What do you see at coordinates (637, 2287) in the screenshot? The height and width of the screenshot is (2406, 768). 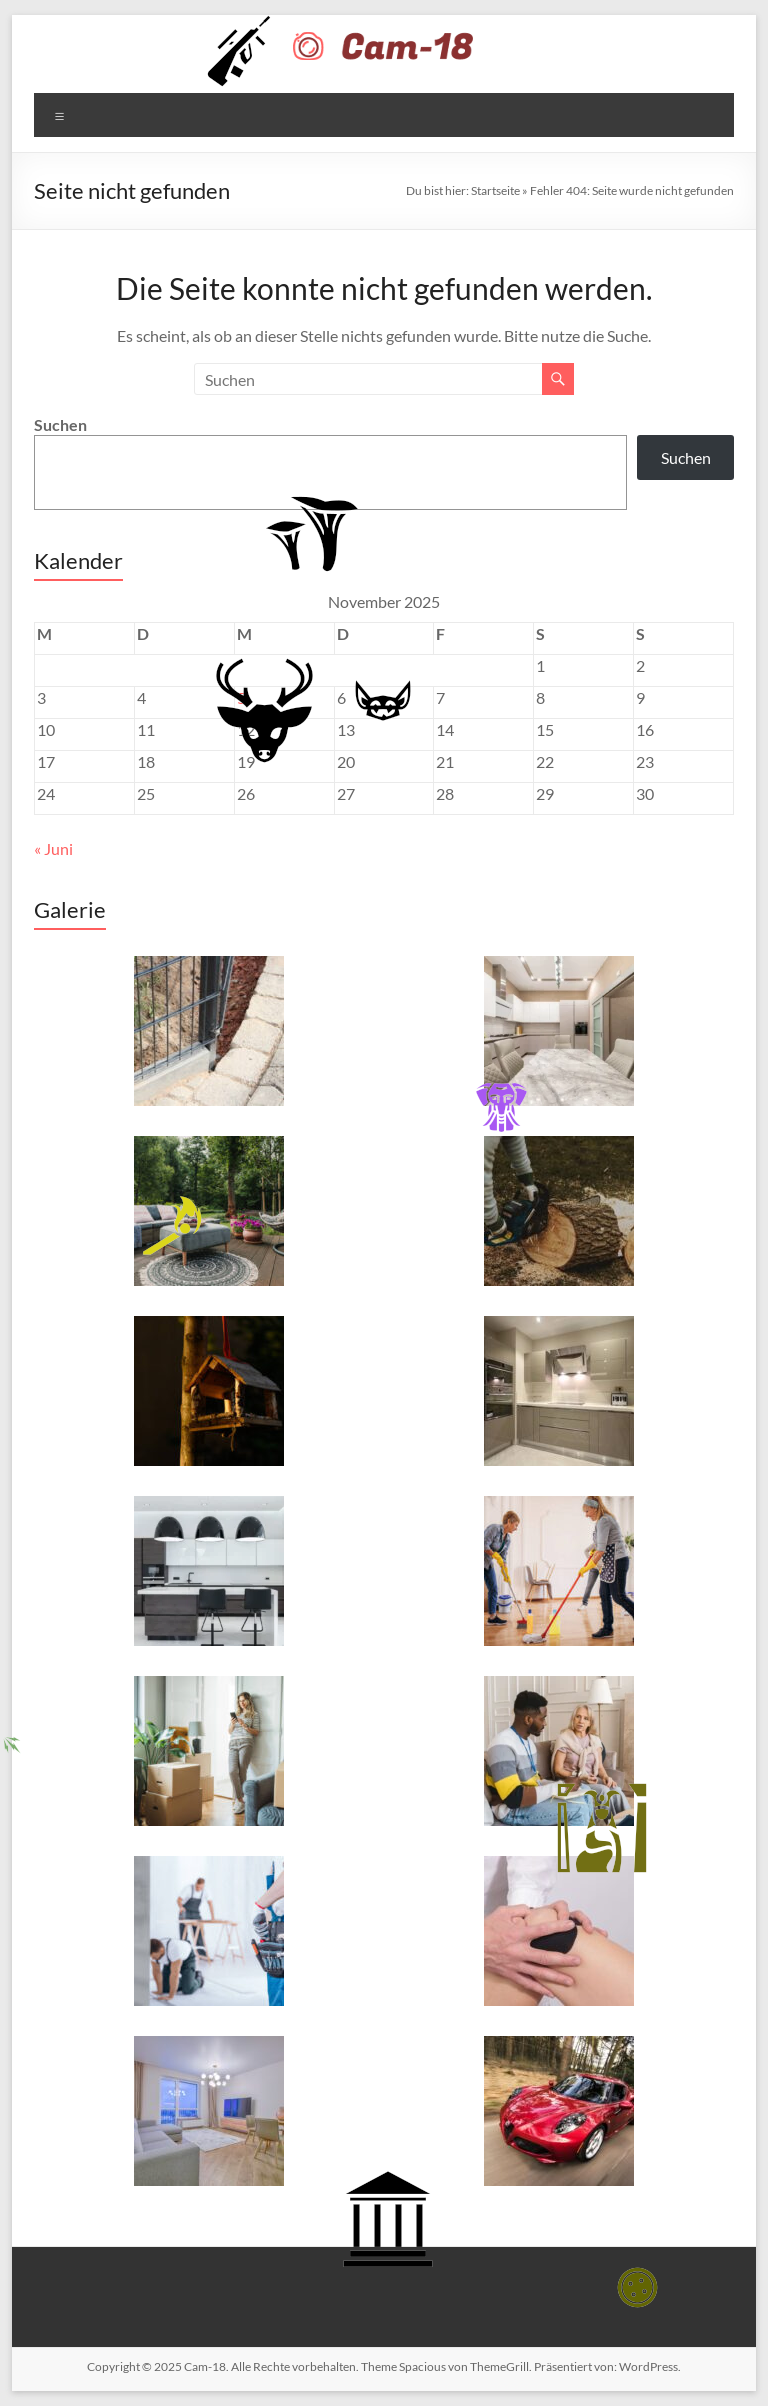 I see `clothing or fashion category` at bounding box center [637, 2287].